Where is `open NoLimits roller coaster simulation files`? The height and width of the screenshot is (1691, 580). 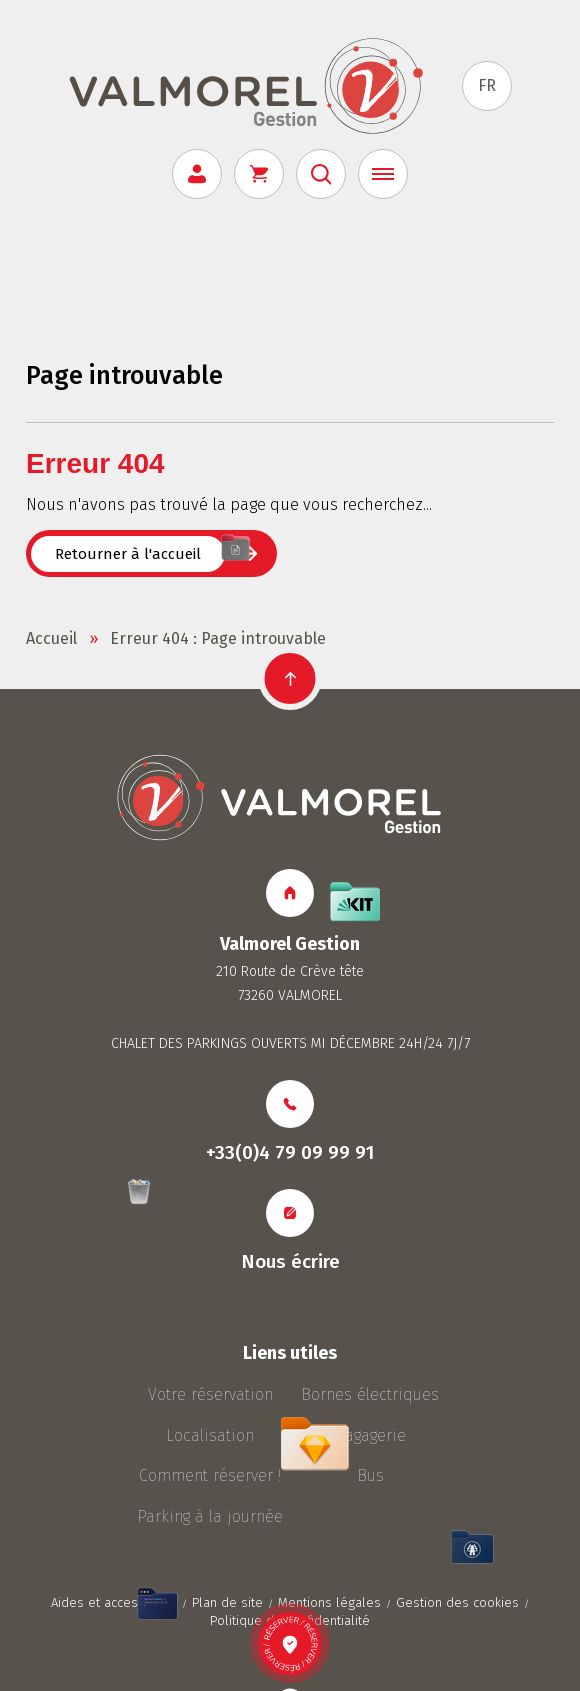 open NoLimits roller coaster simulation files is located at coordinates (472, 1548).